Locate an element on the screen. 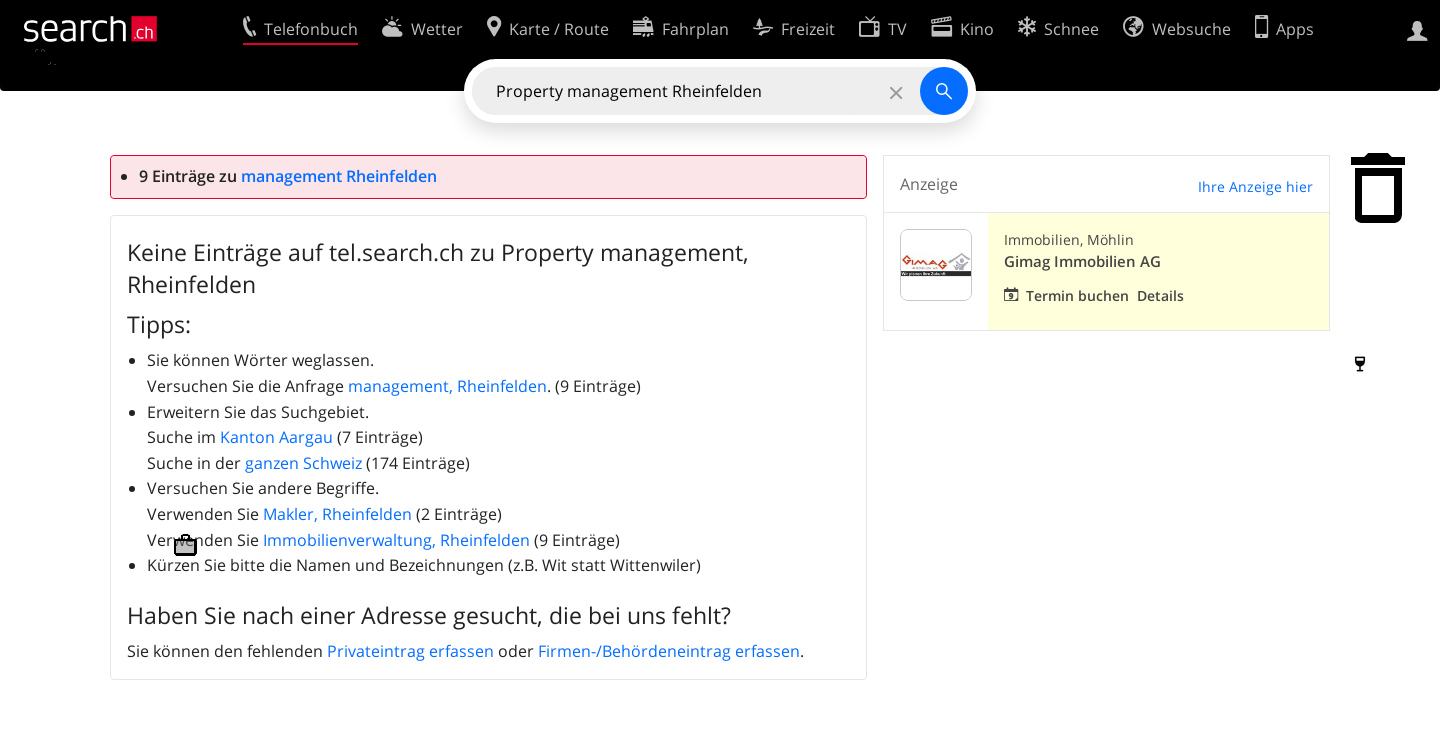 The width and height of the screenshot is (1440, 746). access work-related files or documents is located at coordinates (185, 545).